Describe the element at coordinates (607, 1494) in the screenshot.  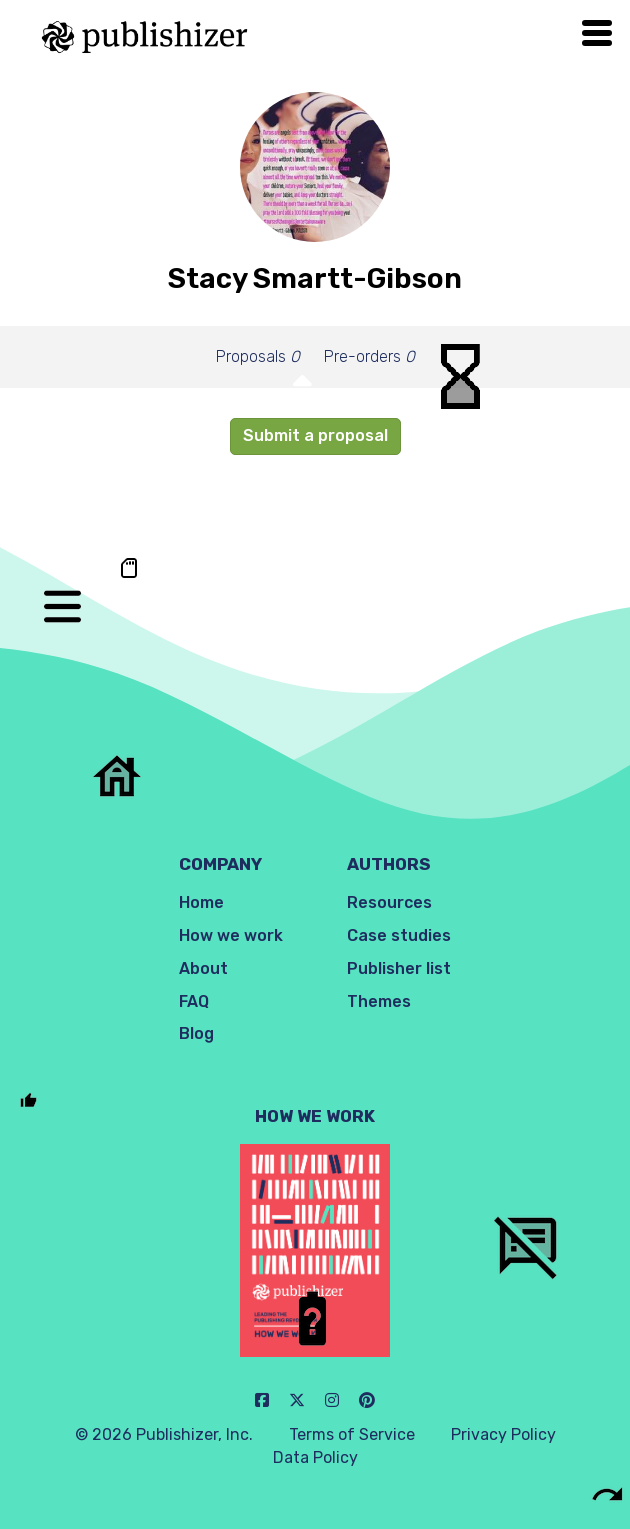
I see `redo the last undone action` at that location.